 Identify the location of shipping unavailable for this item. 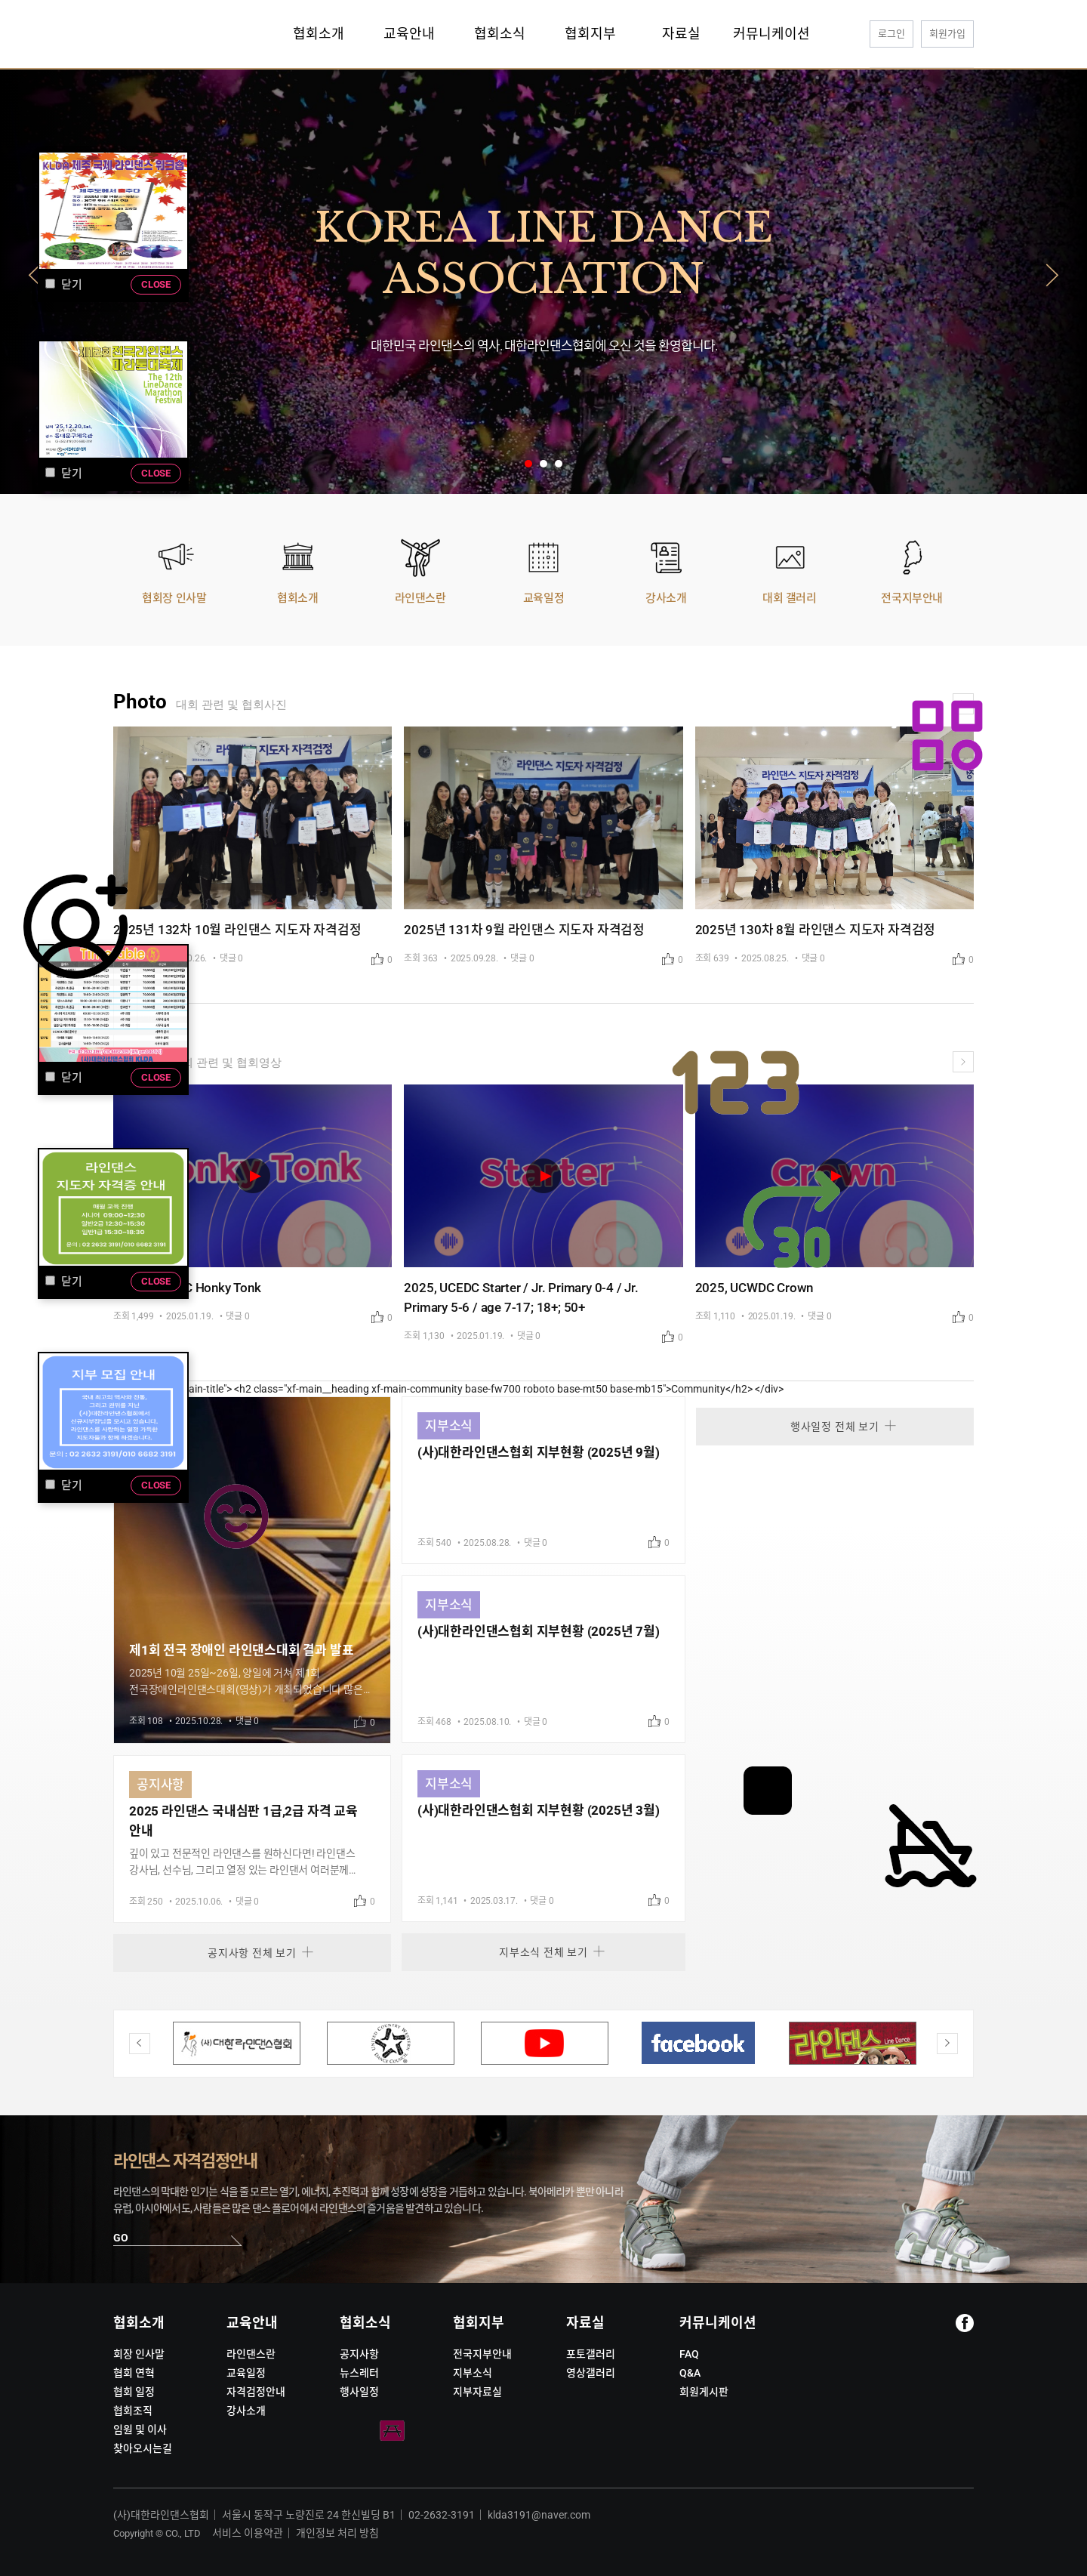
(931, 1846).